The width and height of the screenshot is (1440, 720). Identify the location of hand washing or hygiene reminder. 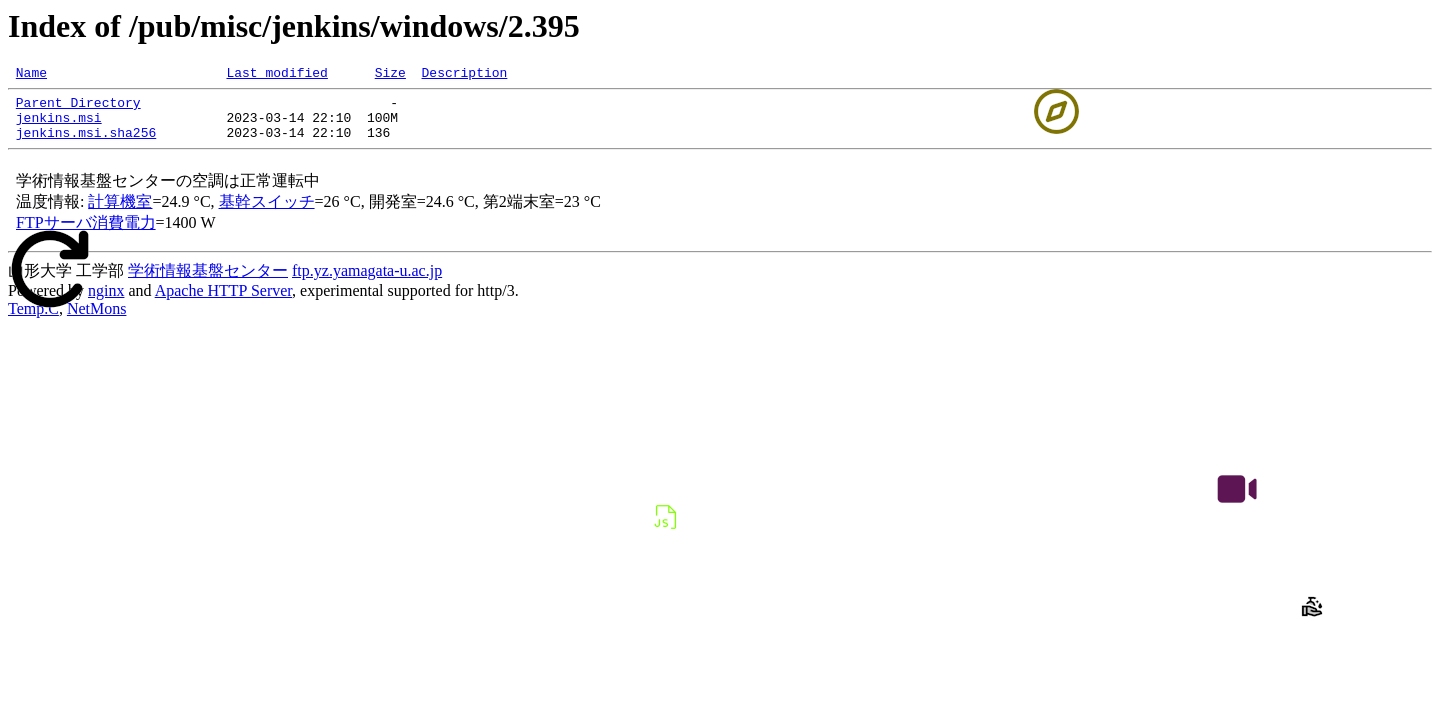
(1312, 606).